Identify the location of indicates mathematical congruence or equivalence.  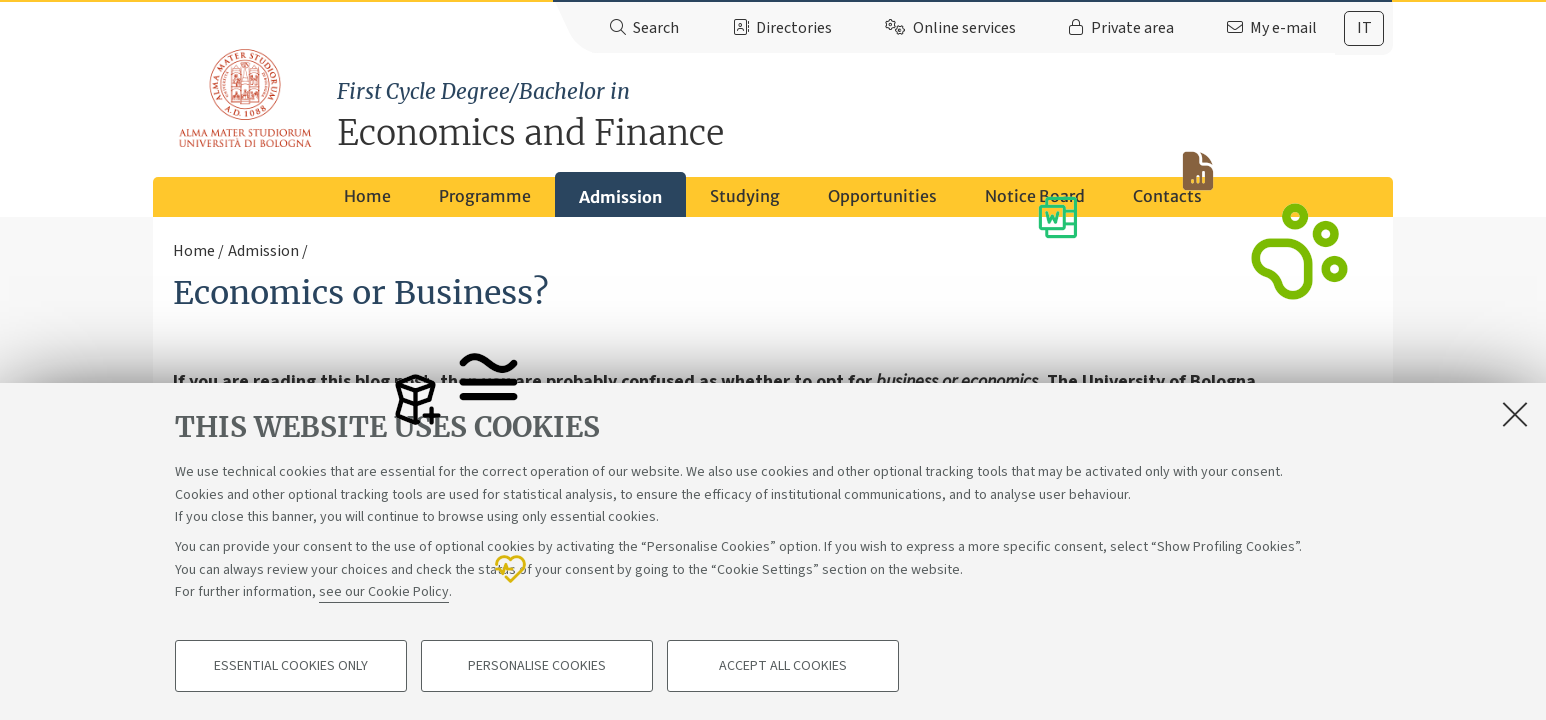
(488, 378).